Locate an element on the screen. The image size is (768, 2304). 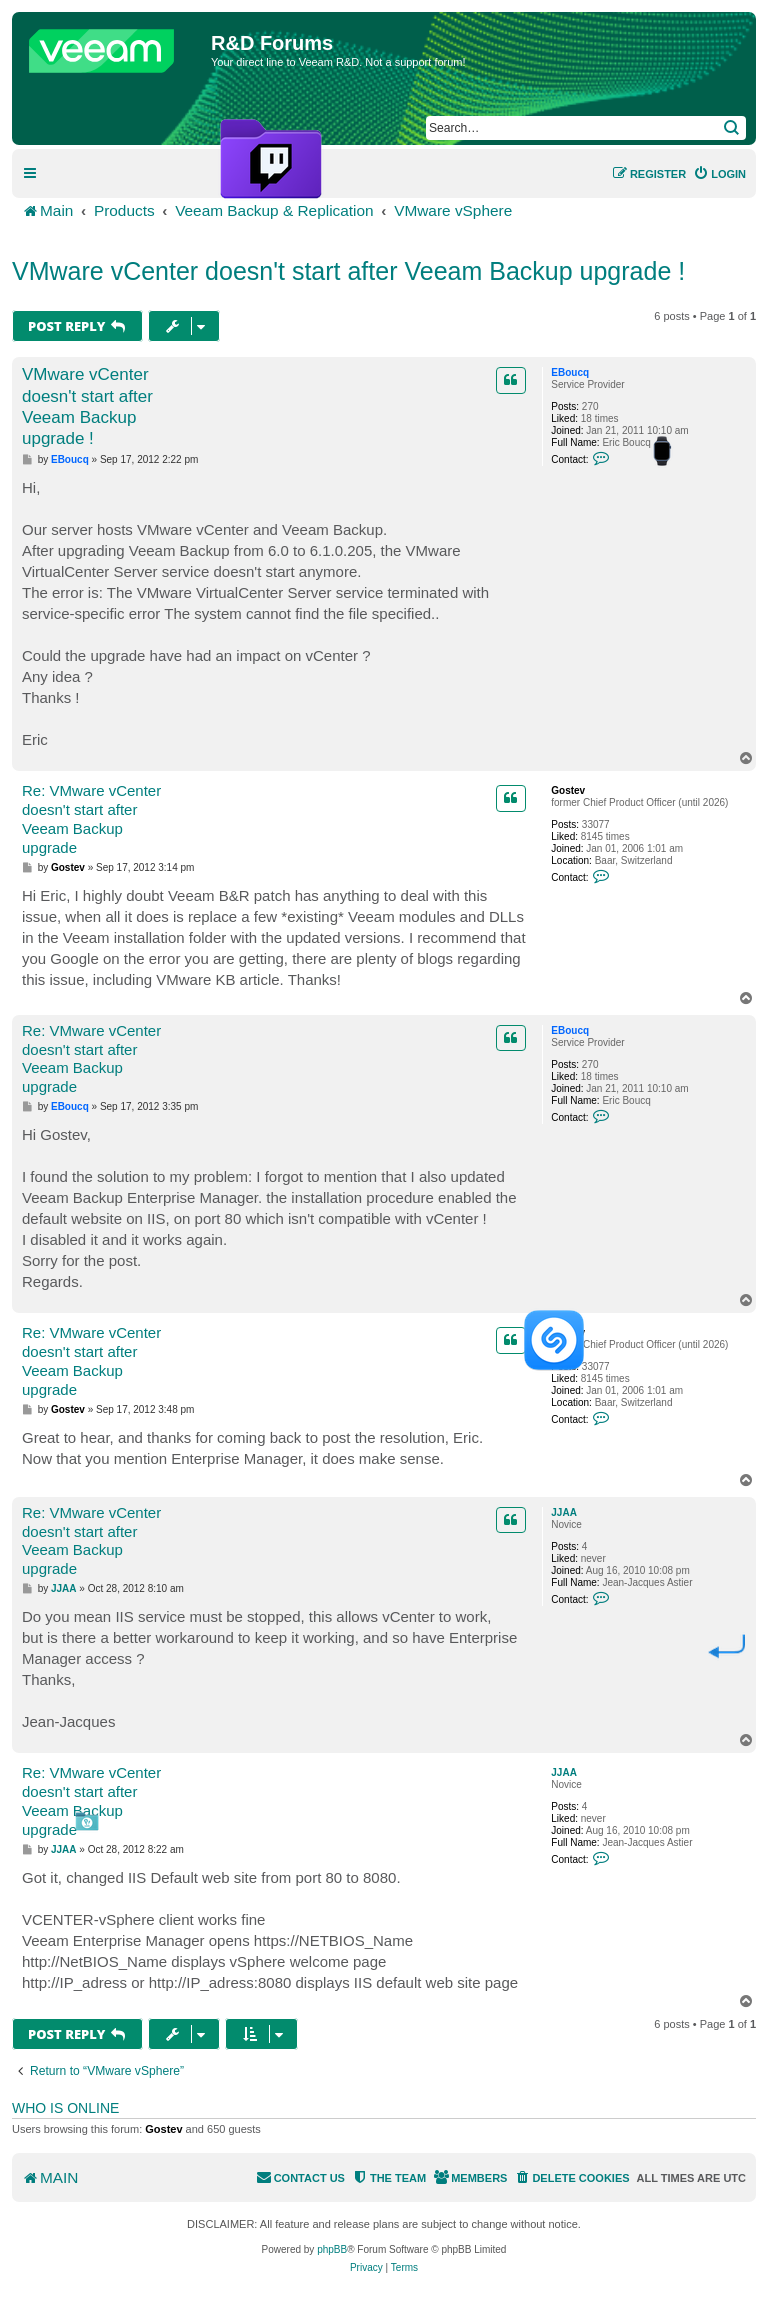
open Pop!_OS system folder is located at coordinates (87, 1822).